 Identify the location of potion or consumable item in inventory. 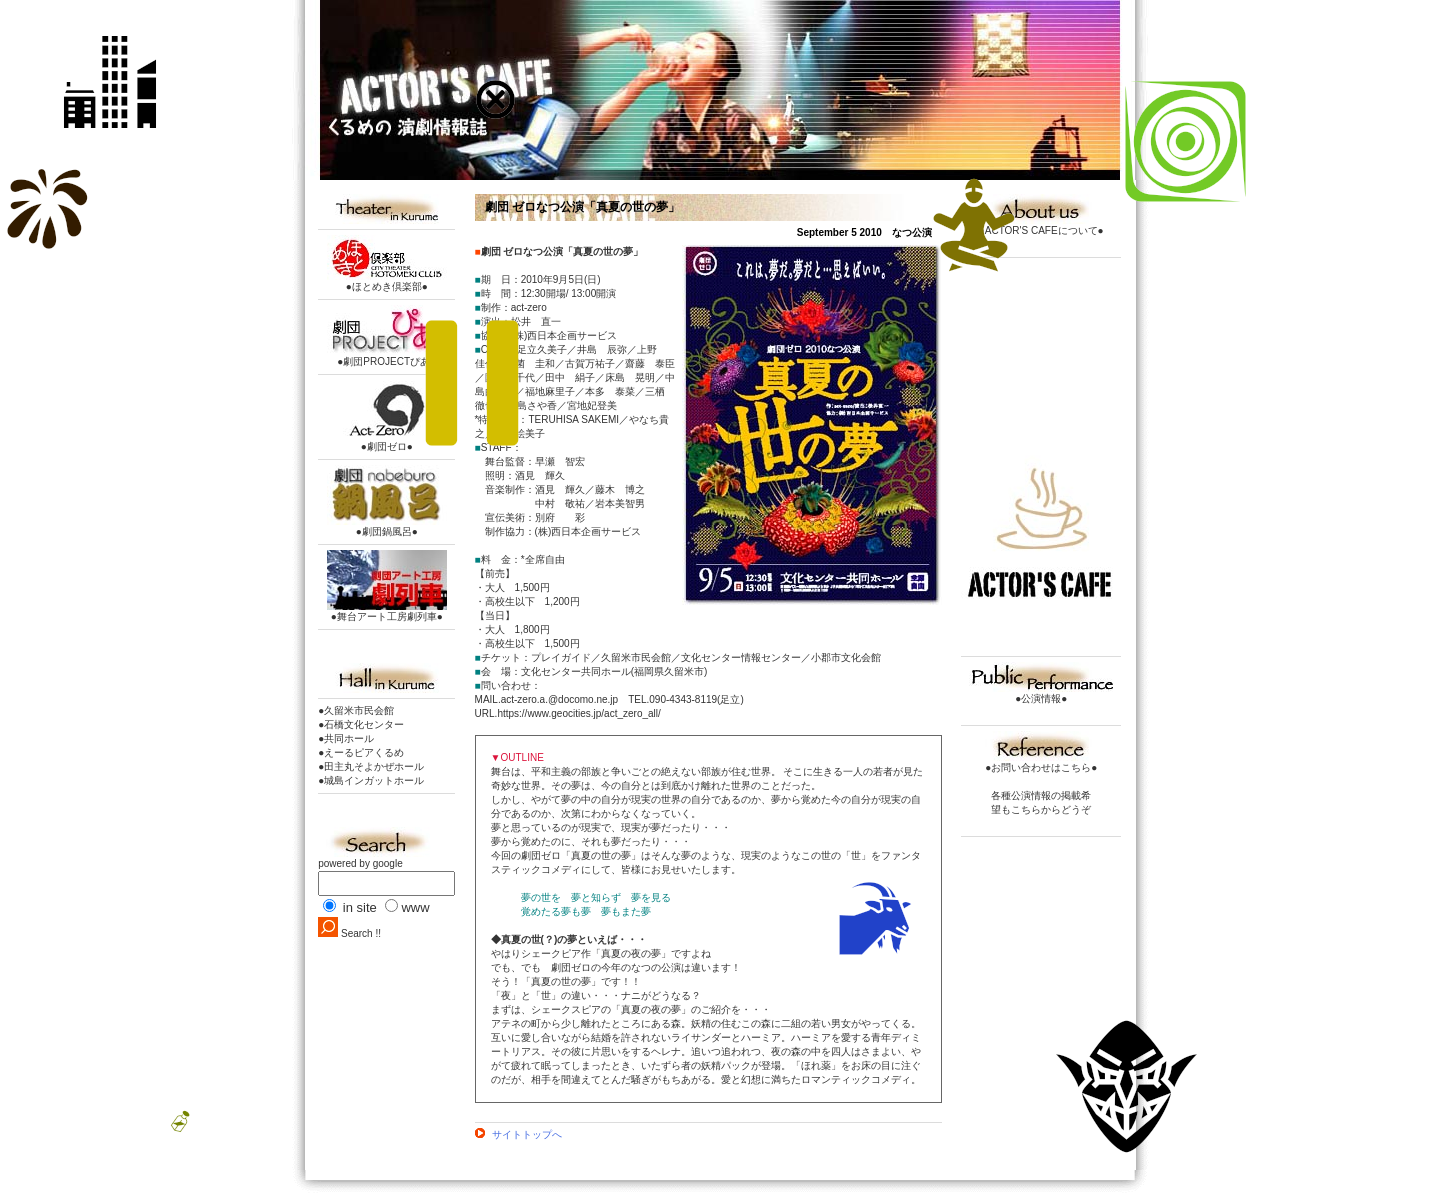
(180, 1121).